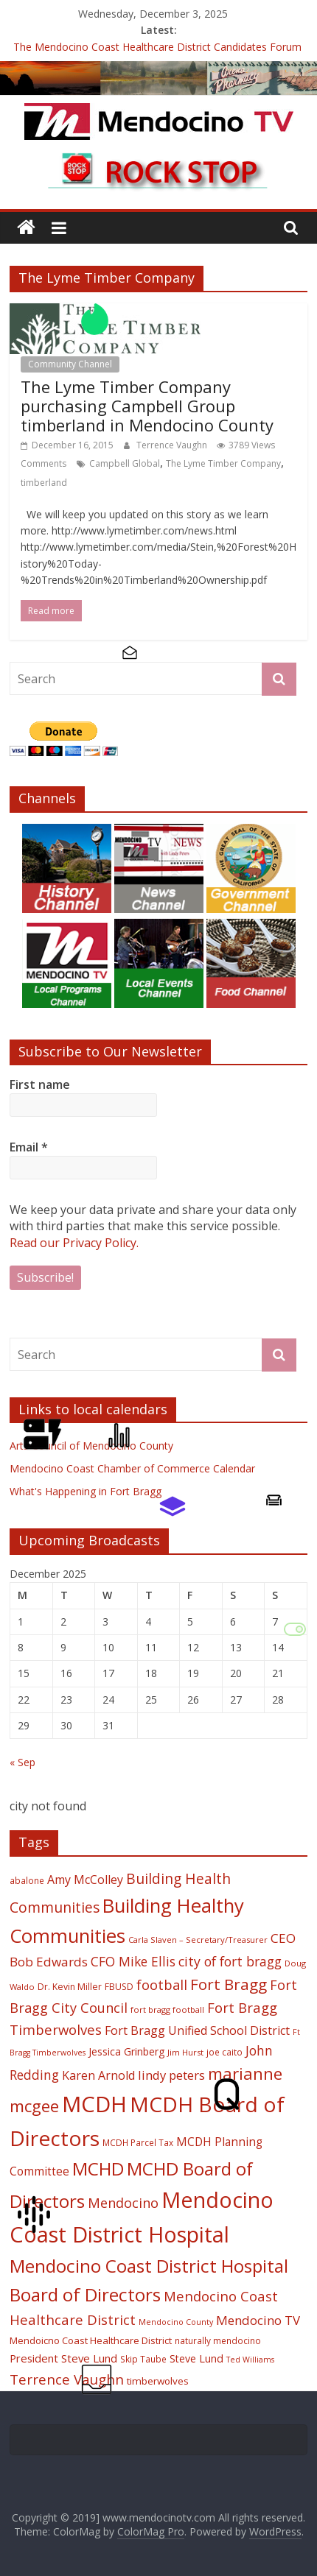 The width and height of the screenshot is (317, 2576). What do you see at coordinates (43, 1434) in the screenshot?
I see `access dynamic or auto-generated forms` at bounding box center [43, 1434].